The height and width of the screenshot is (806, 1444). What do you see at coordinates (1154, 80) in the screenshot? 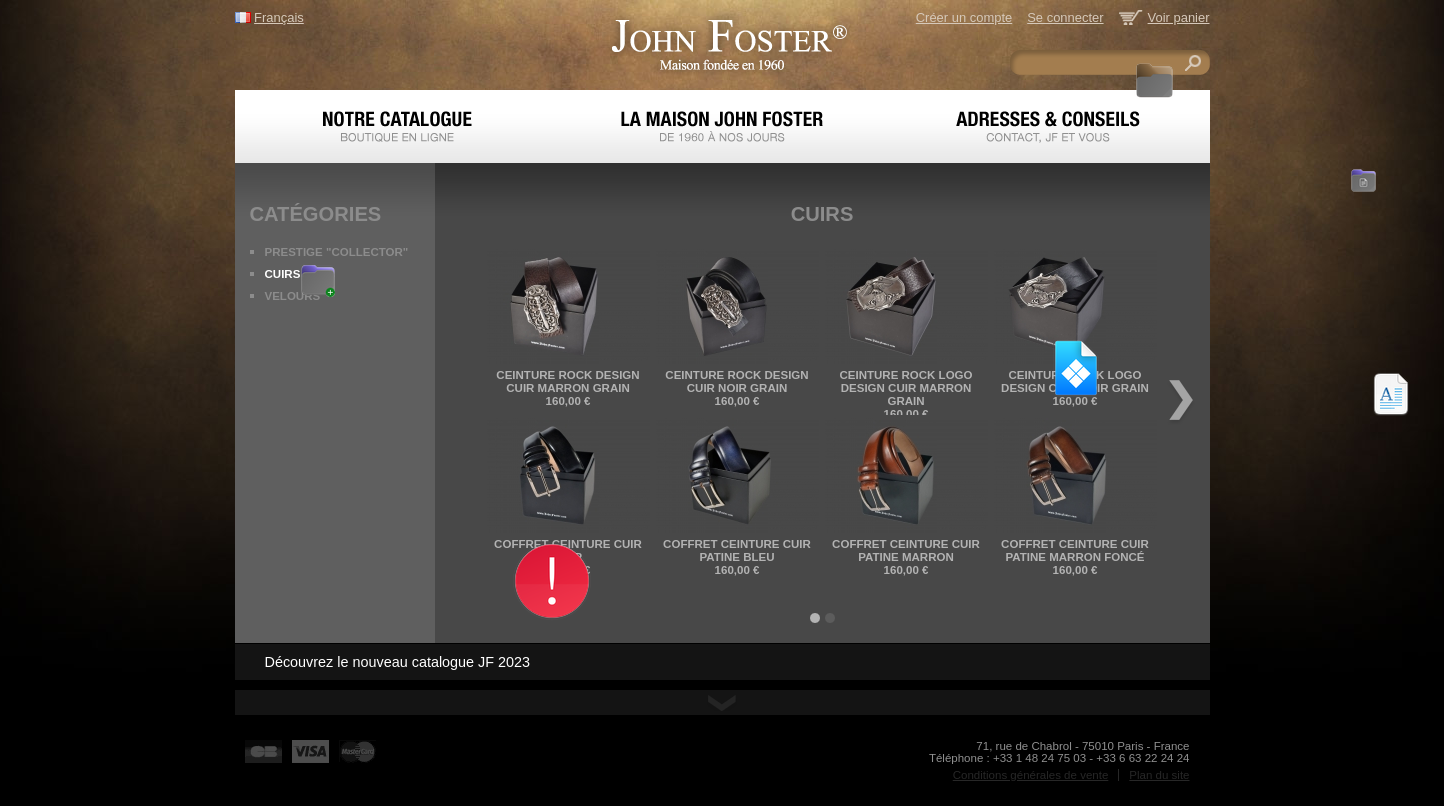
I see `drop files here to move them into this folder` at bounding box center [1154, 80].